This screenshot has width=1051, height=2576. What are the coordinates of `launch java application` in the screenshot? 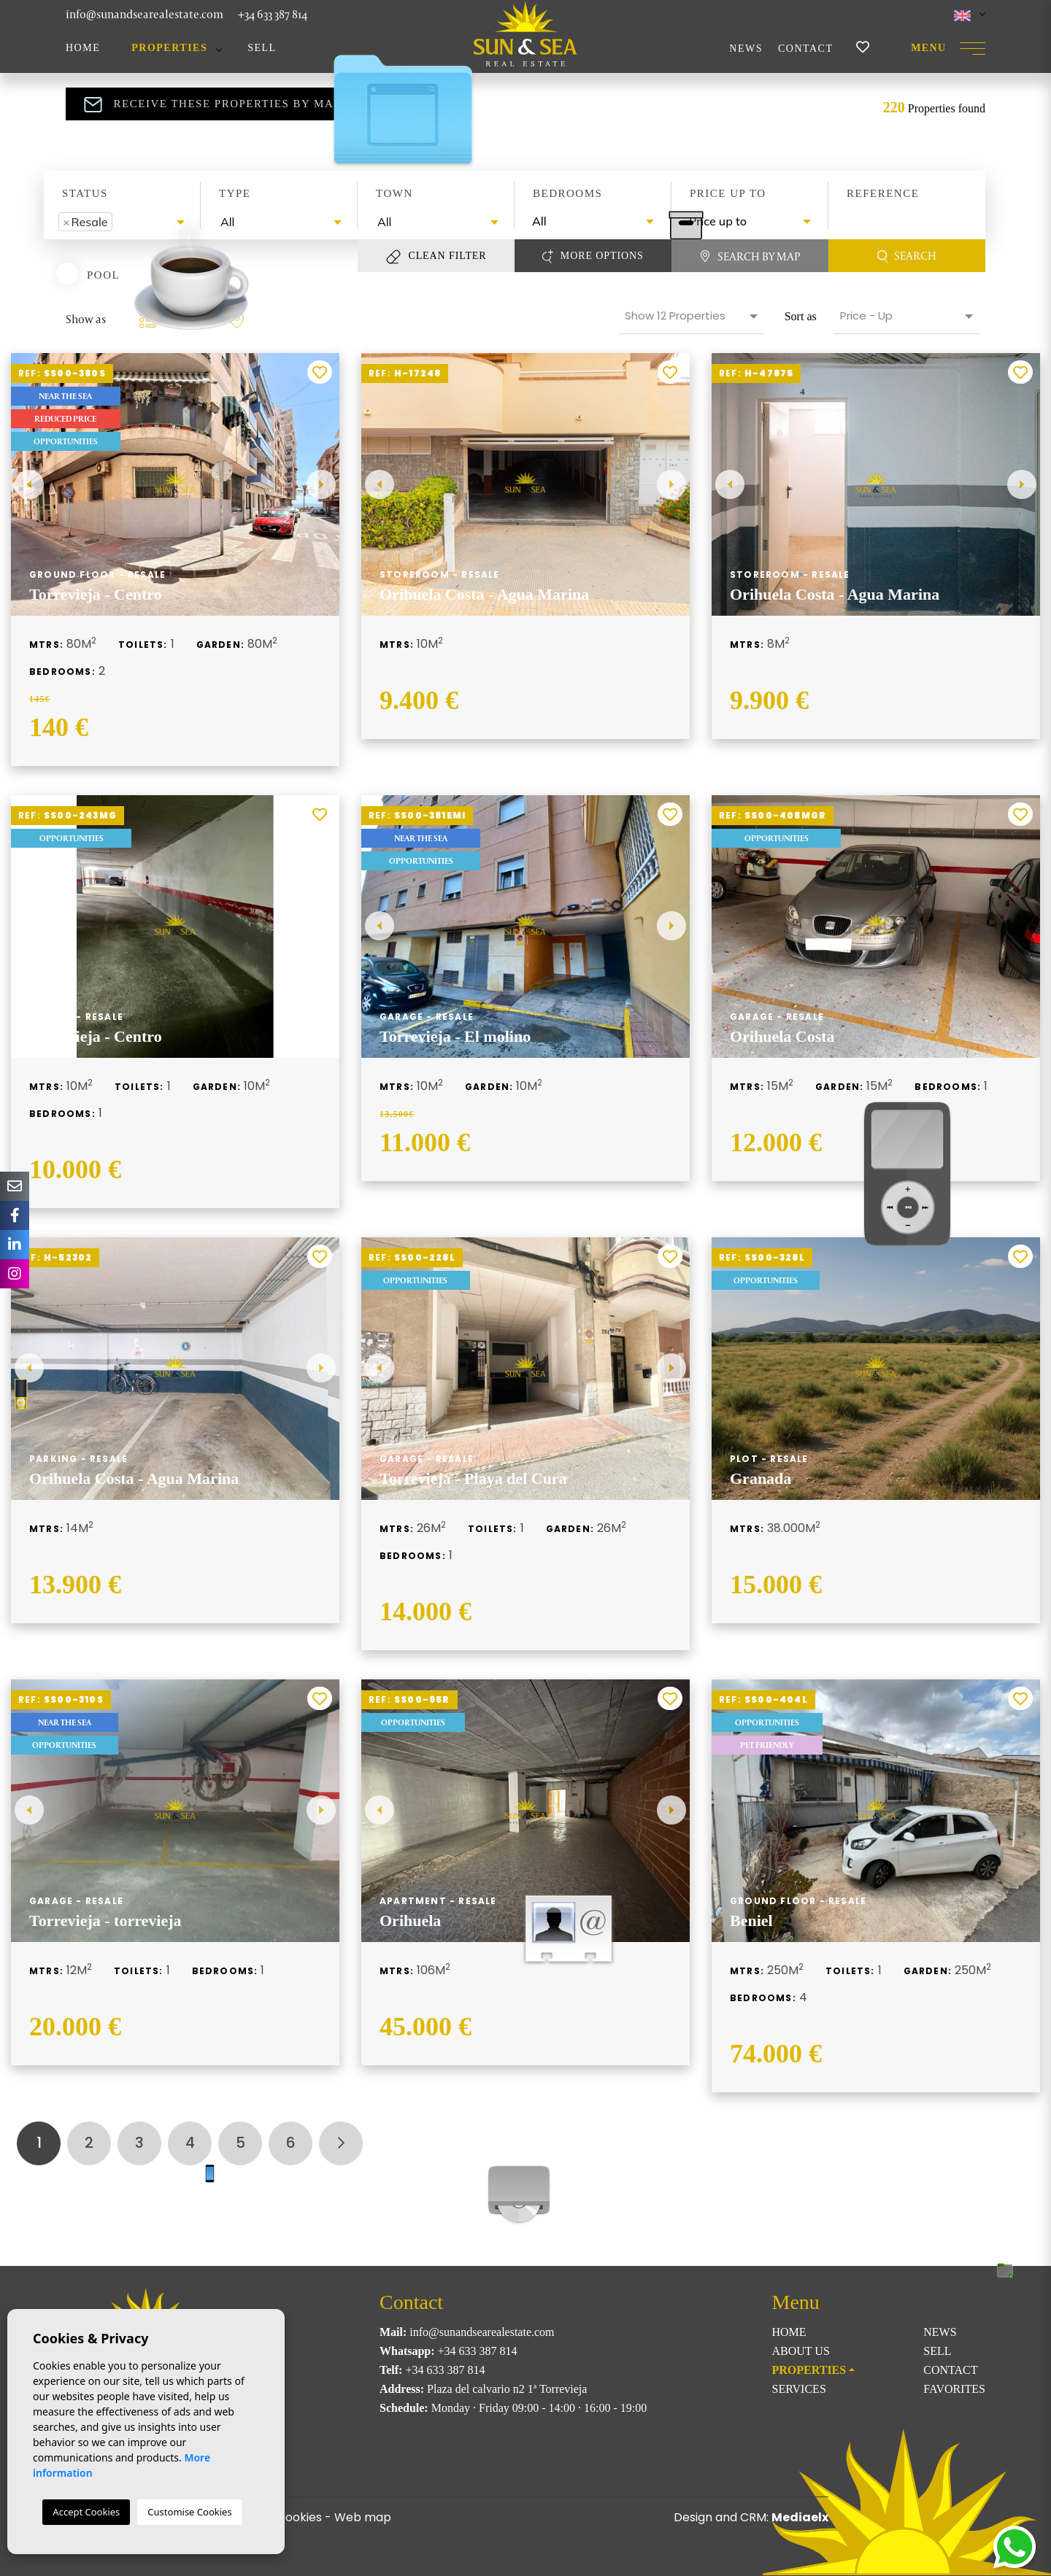 It's located at (190, 285).